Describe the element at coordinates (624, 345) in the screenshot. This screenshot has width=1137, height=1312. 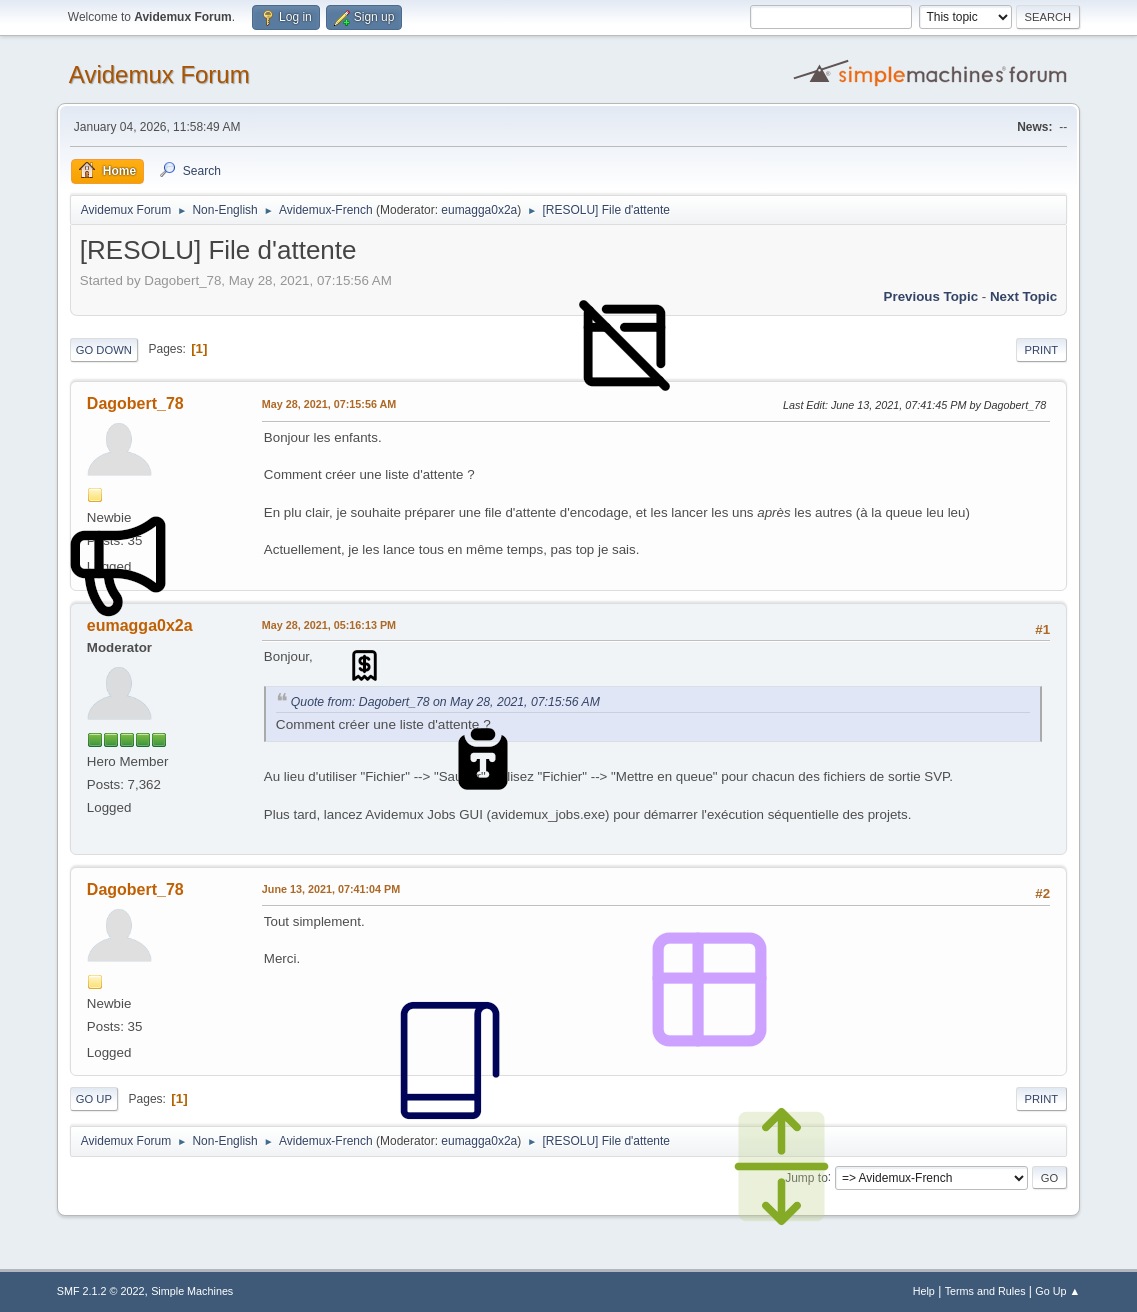
I see `browser window disabled or unavailable` at that location.